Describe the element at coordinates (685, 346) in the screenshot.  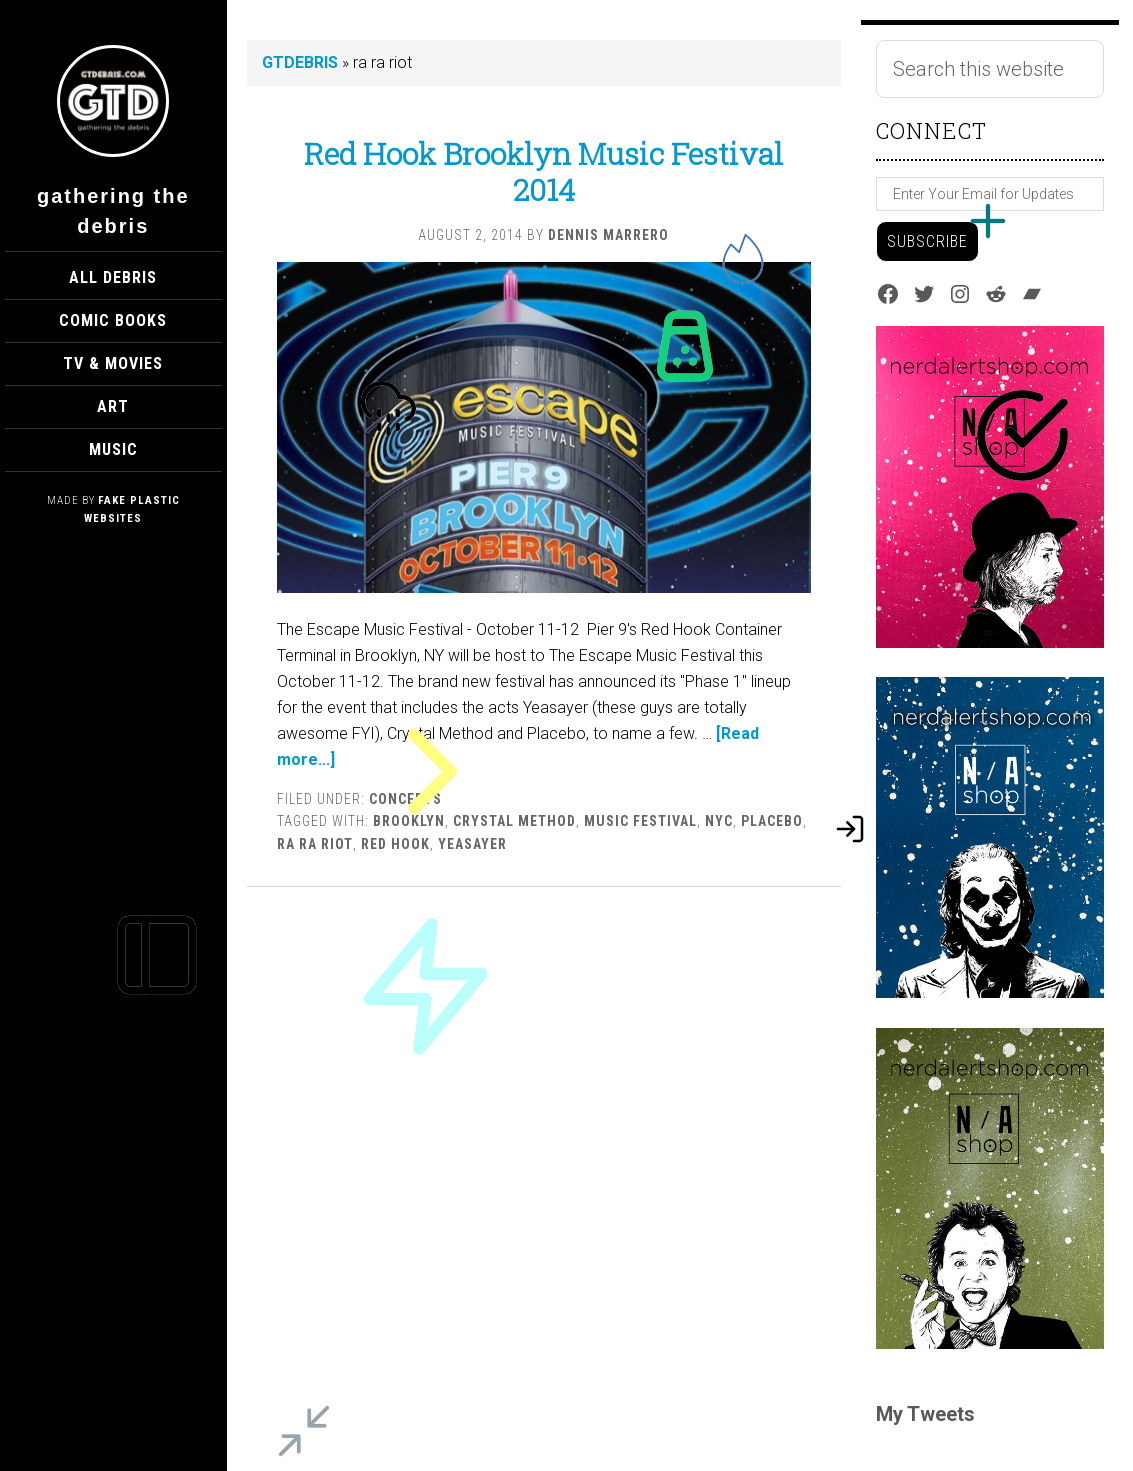
I see `adjust salt or seasoning preferences` at that location.